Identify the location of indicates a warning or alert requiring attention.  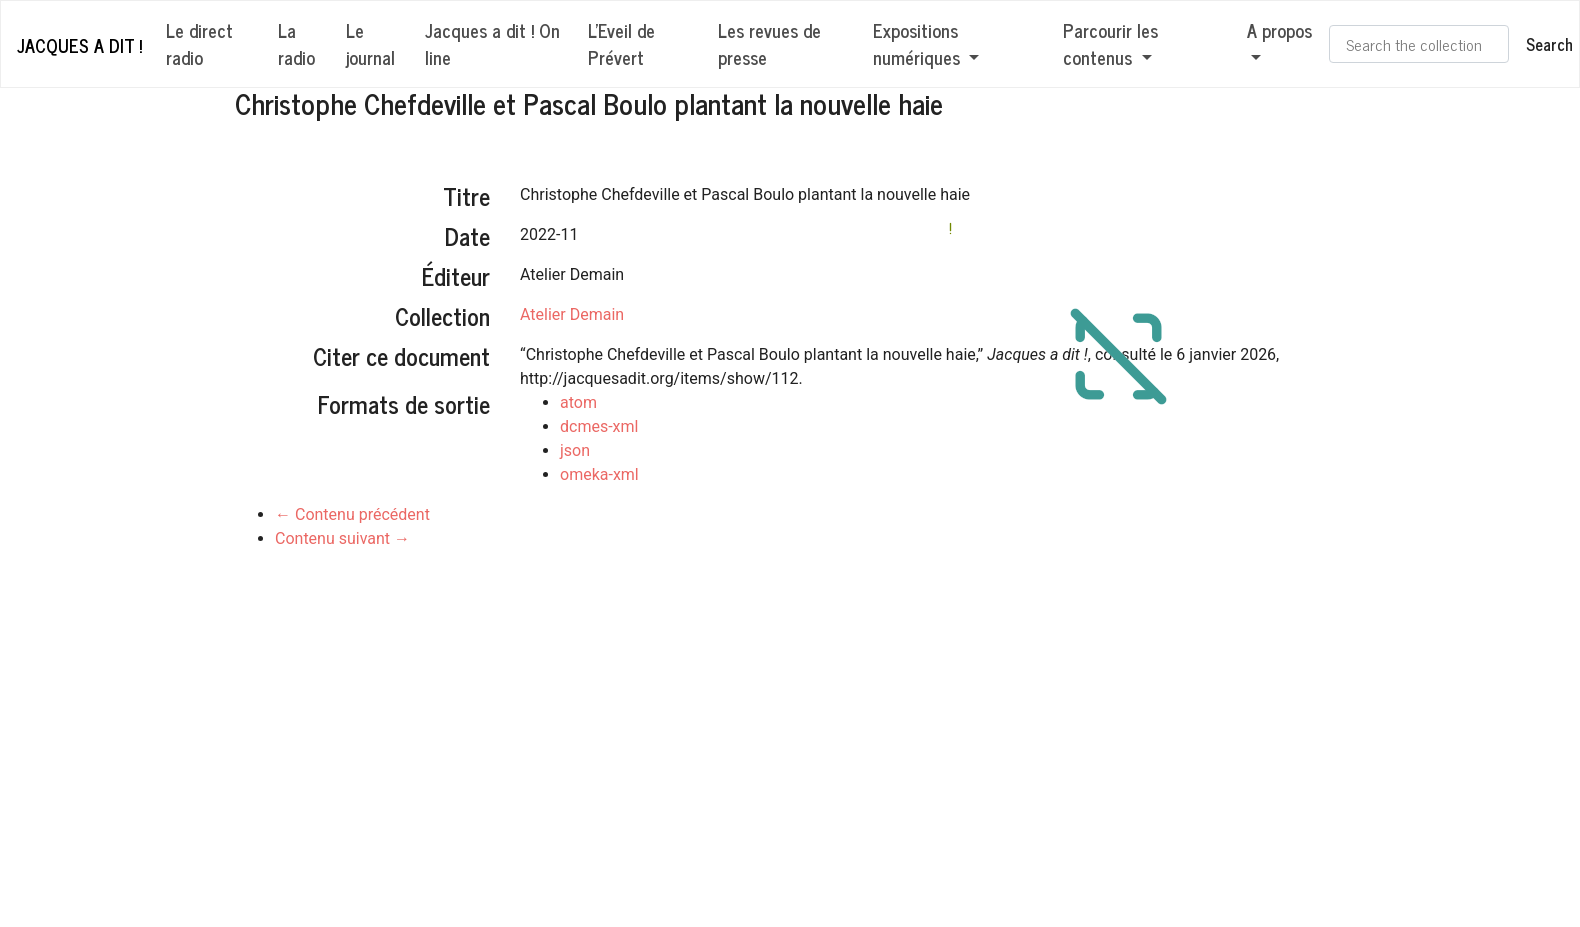
(950, 228).